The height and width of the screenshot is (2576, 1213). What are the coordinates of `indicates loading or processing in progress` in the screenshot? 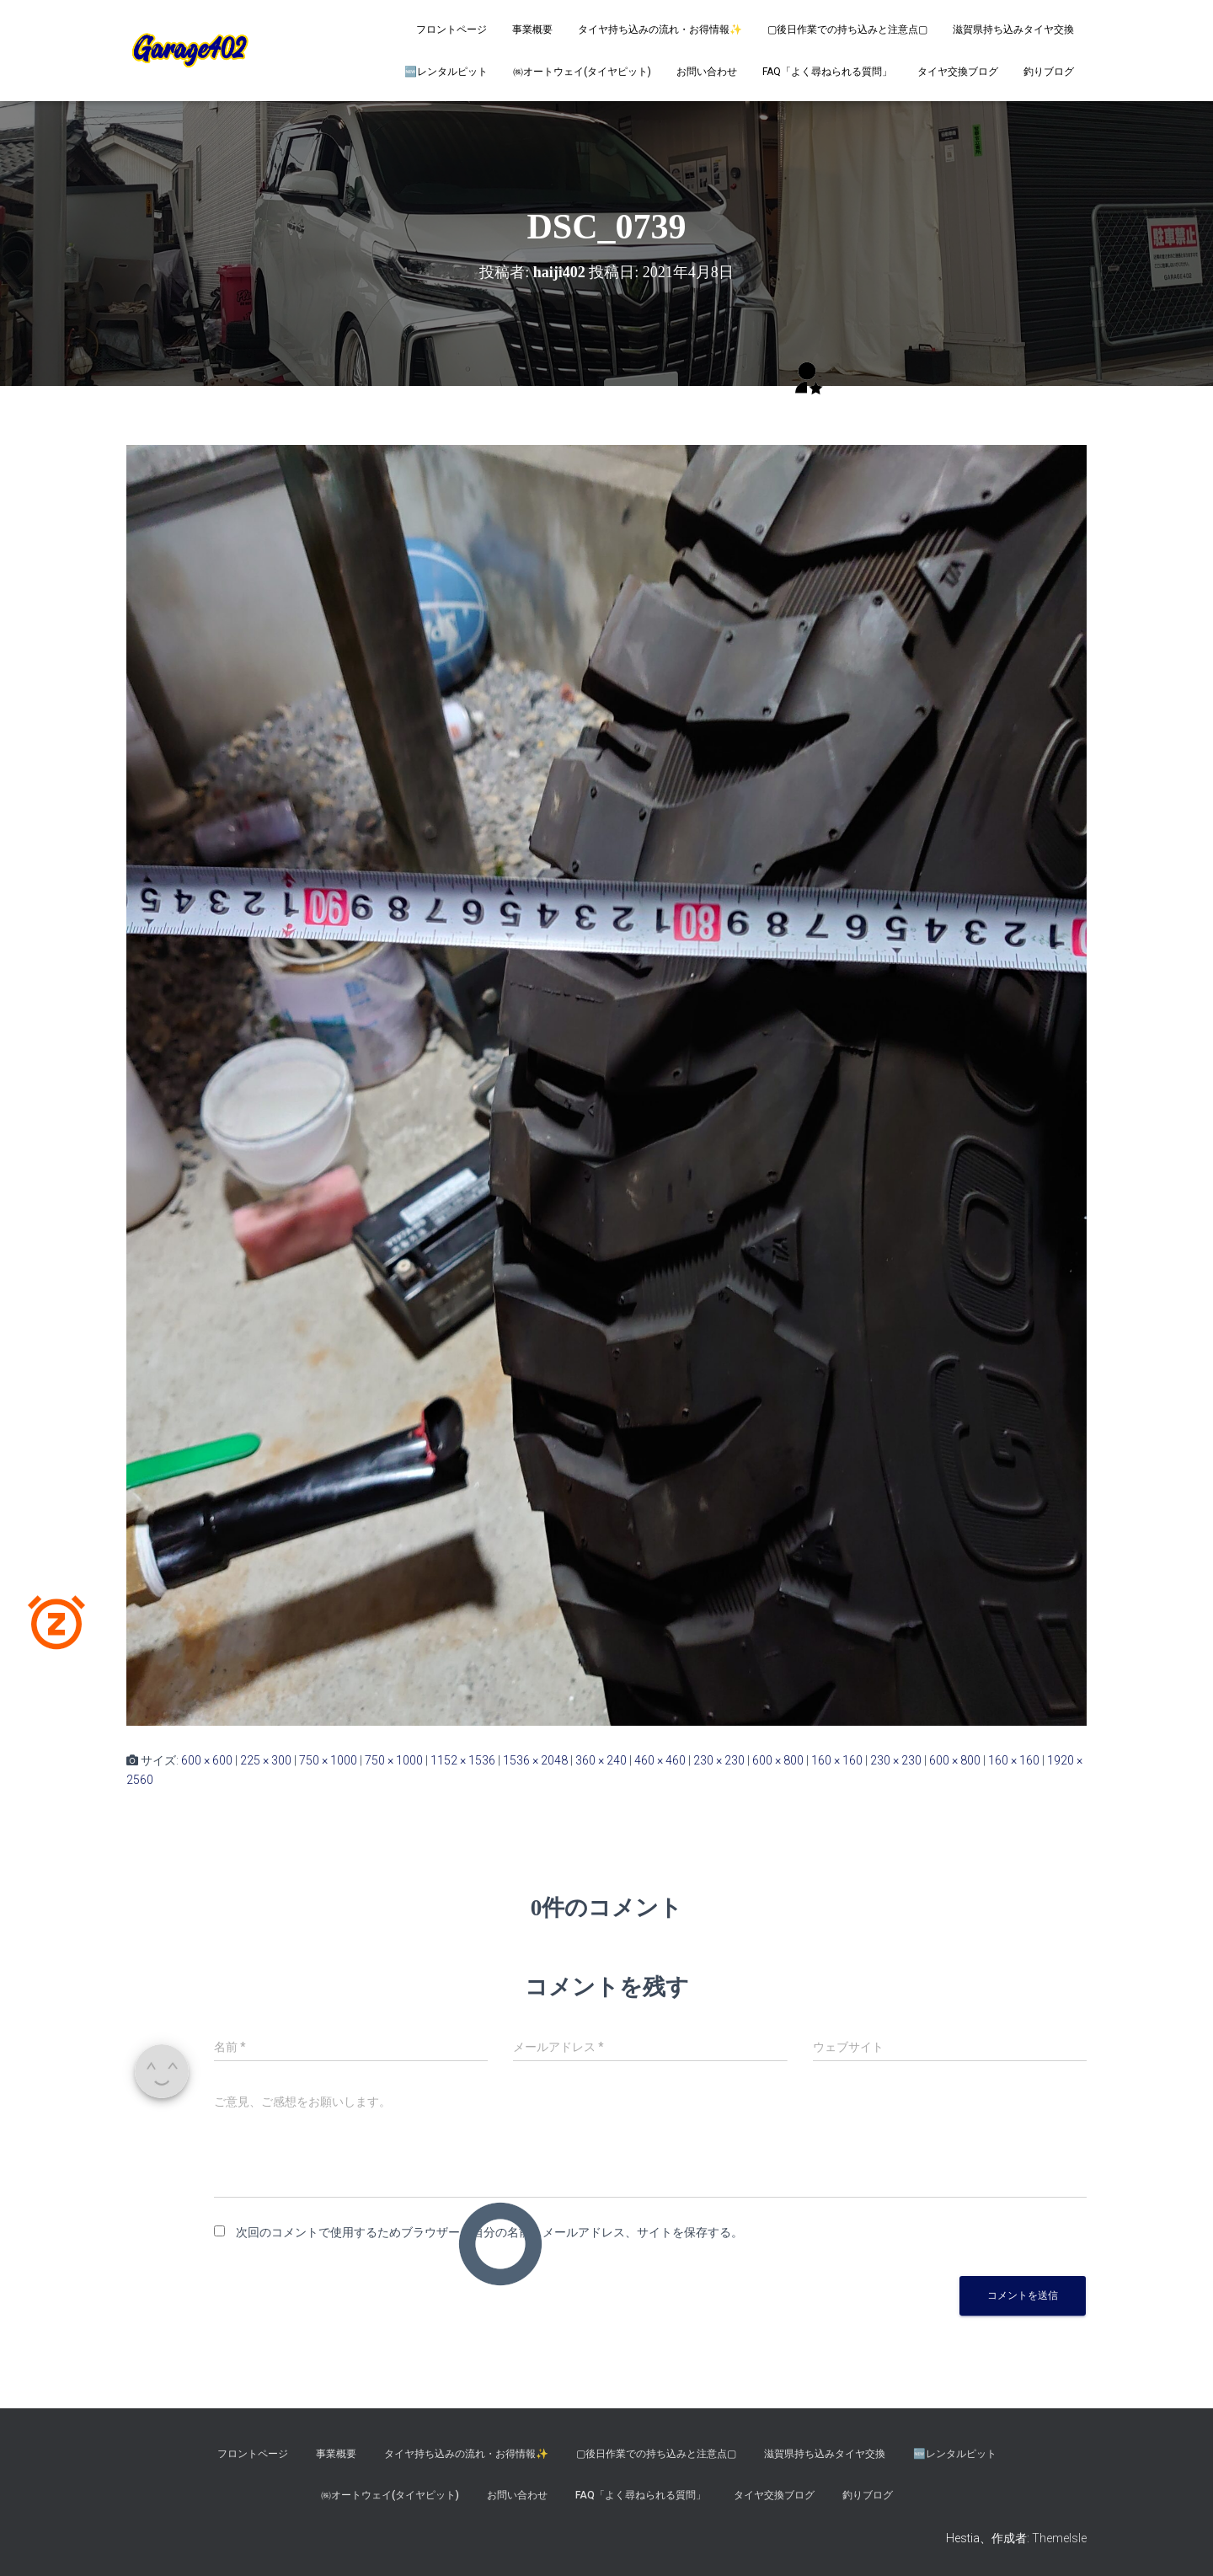 It's located at (500, 2244).